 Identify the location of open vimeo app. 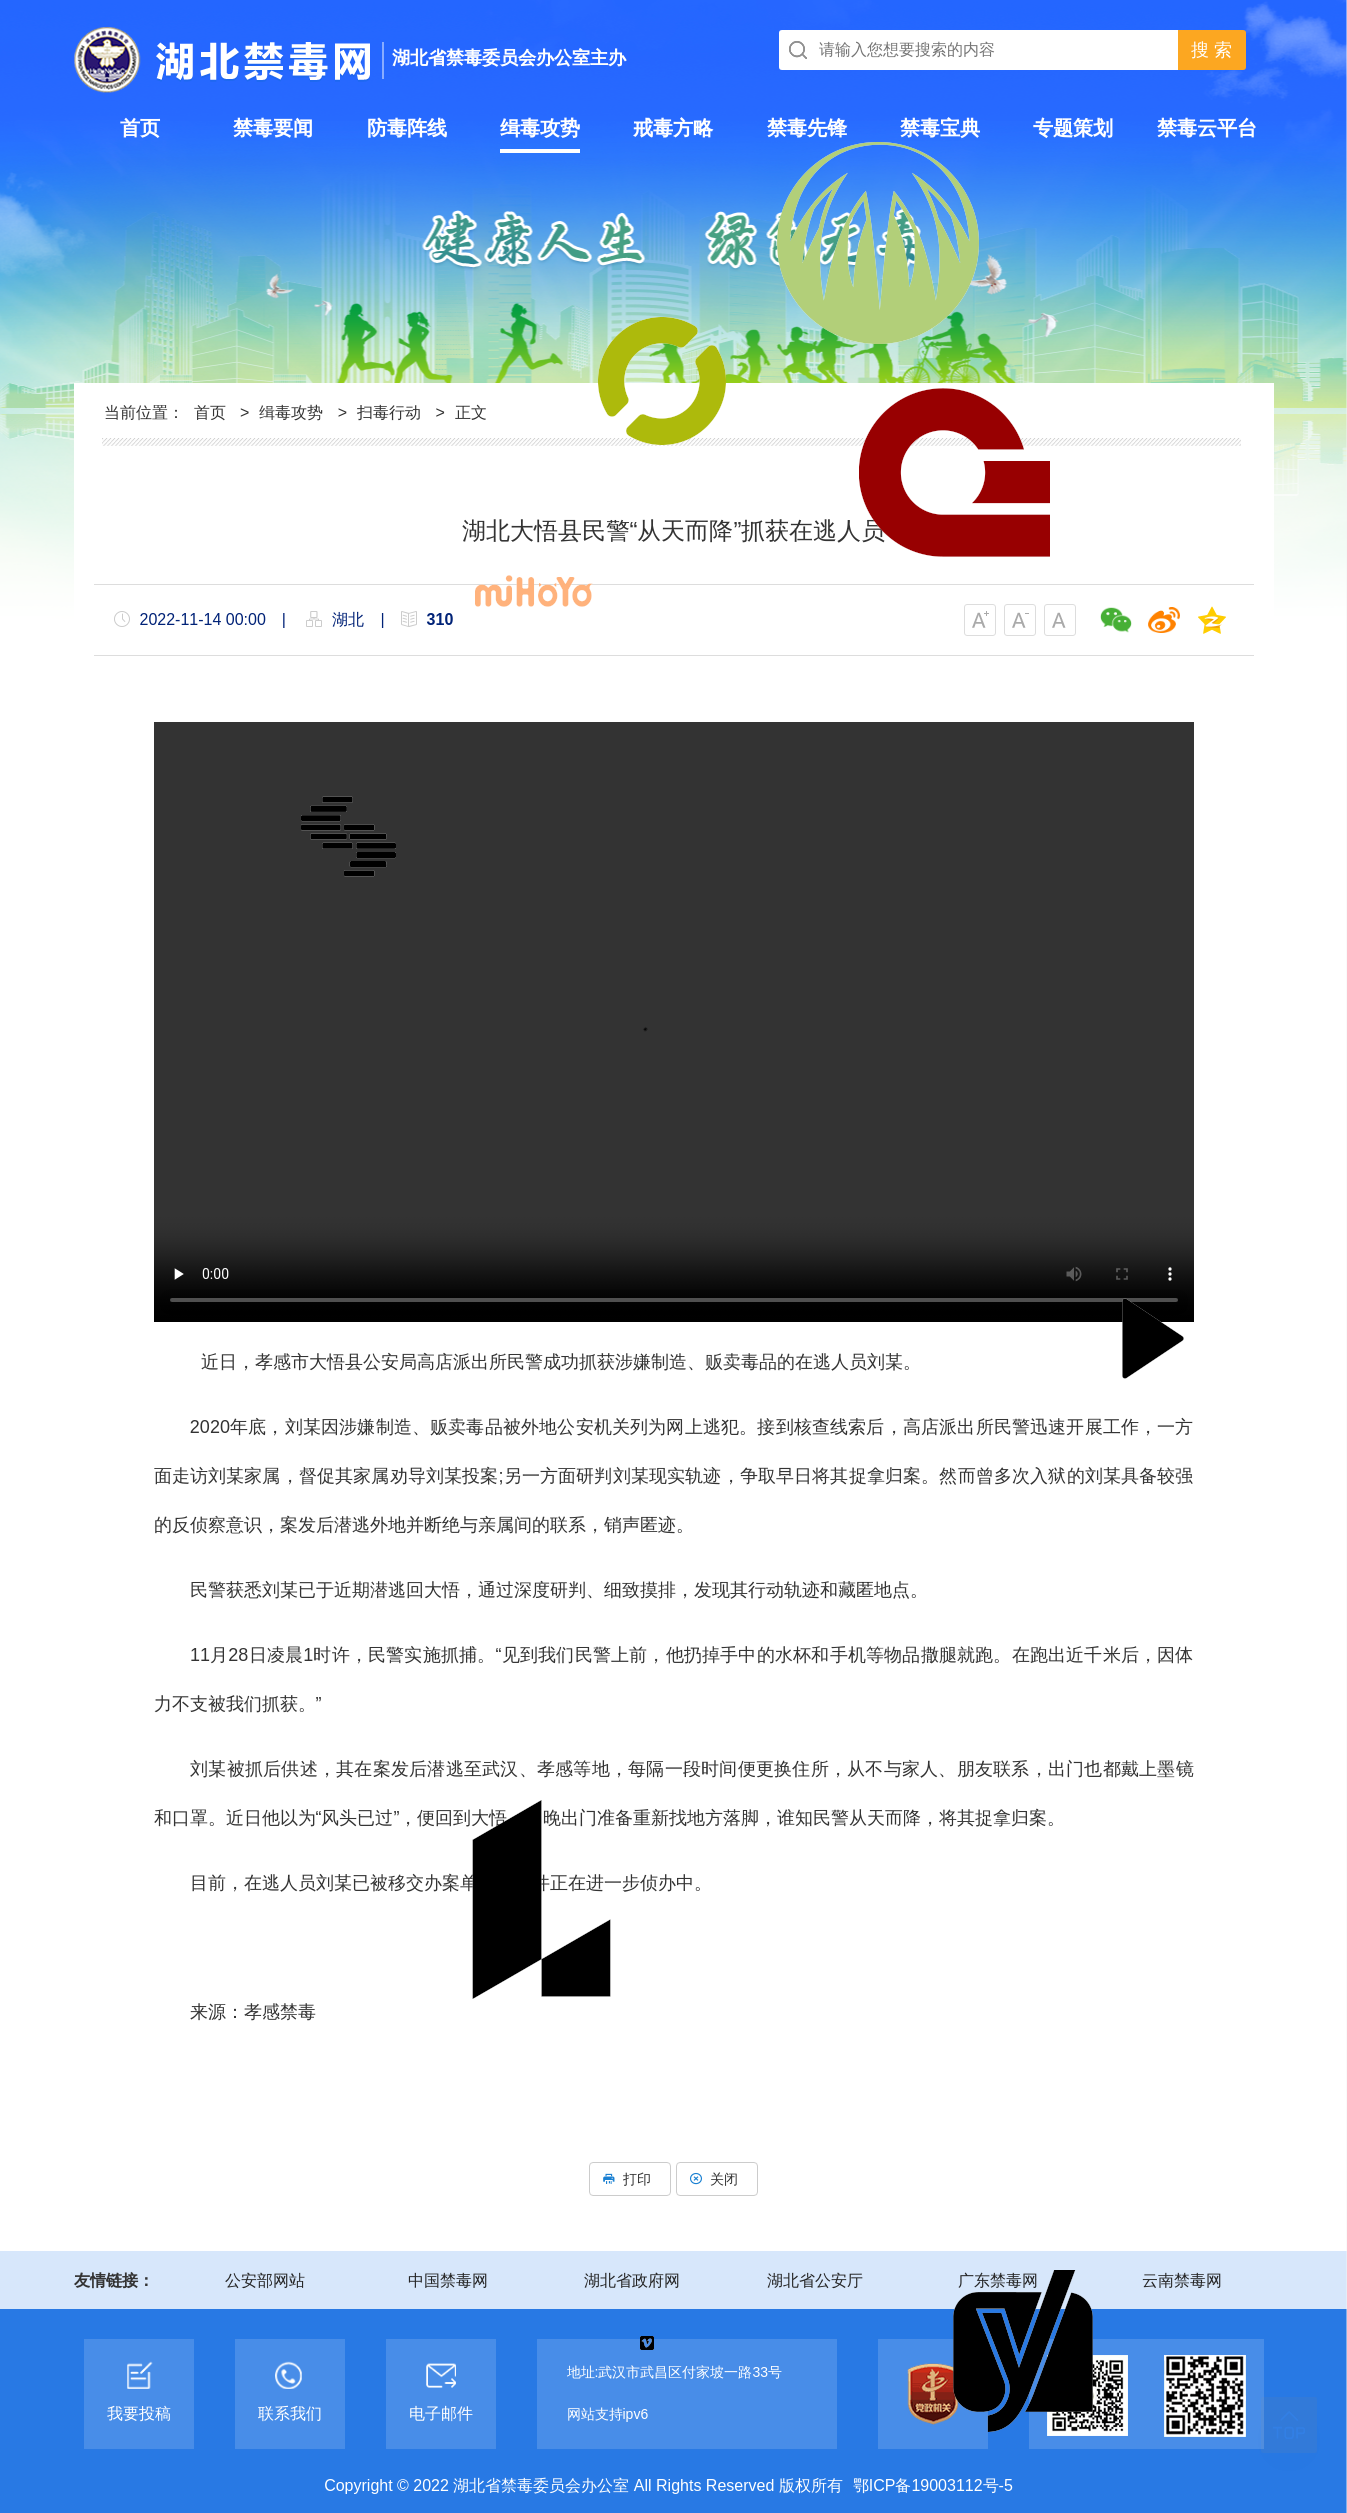
(647, 2343).